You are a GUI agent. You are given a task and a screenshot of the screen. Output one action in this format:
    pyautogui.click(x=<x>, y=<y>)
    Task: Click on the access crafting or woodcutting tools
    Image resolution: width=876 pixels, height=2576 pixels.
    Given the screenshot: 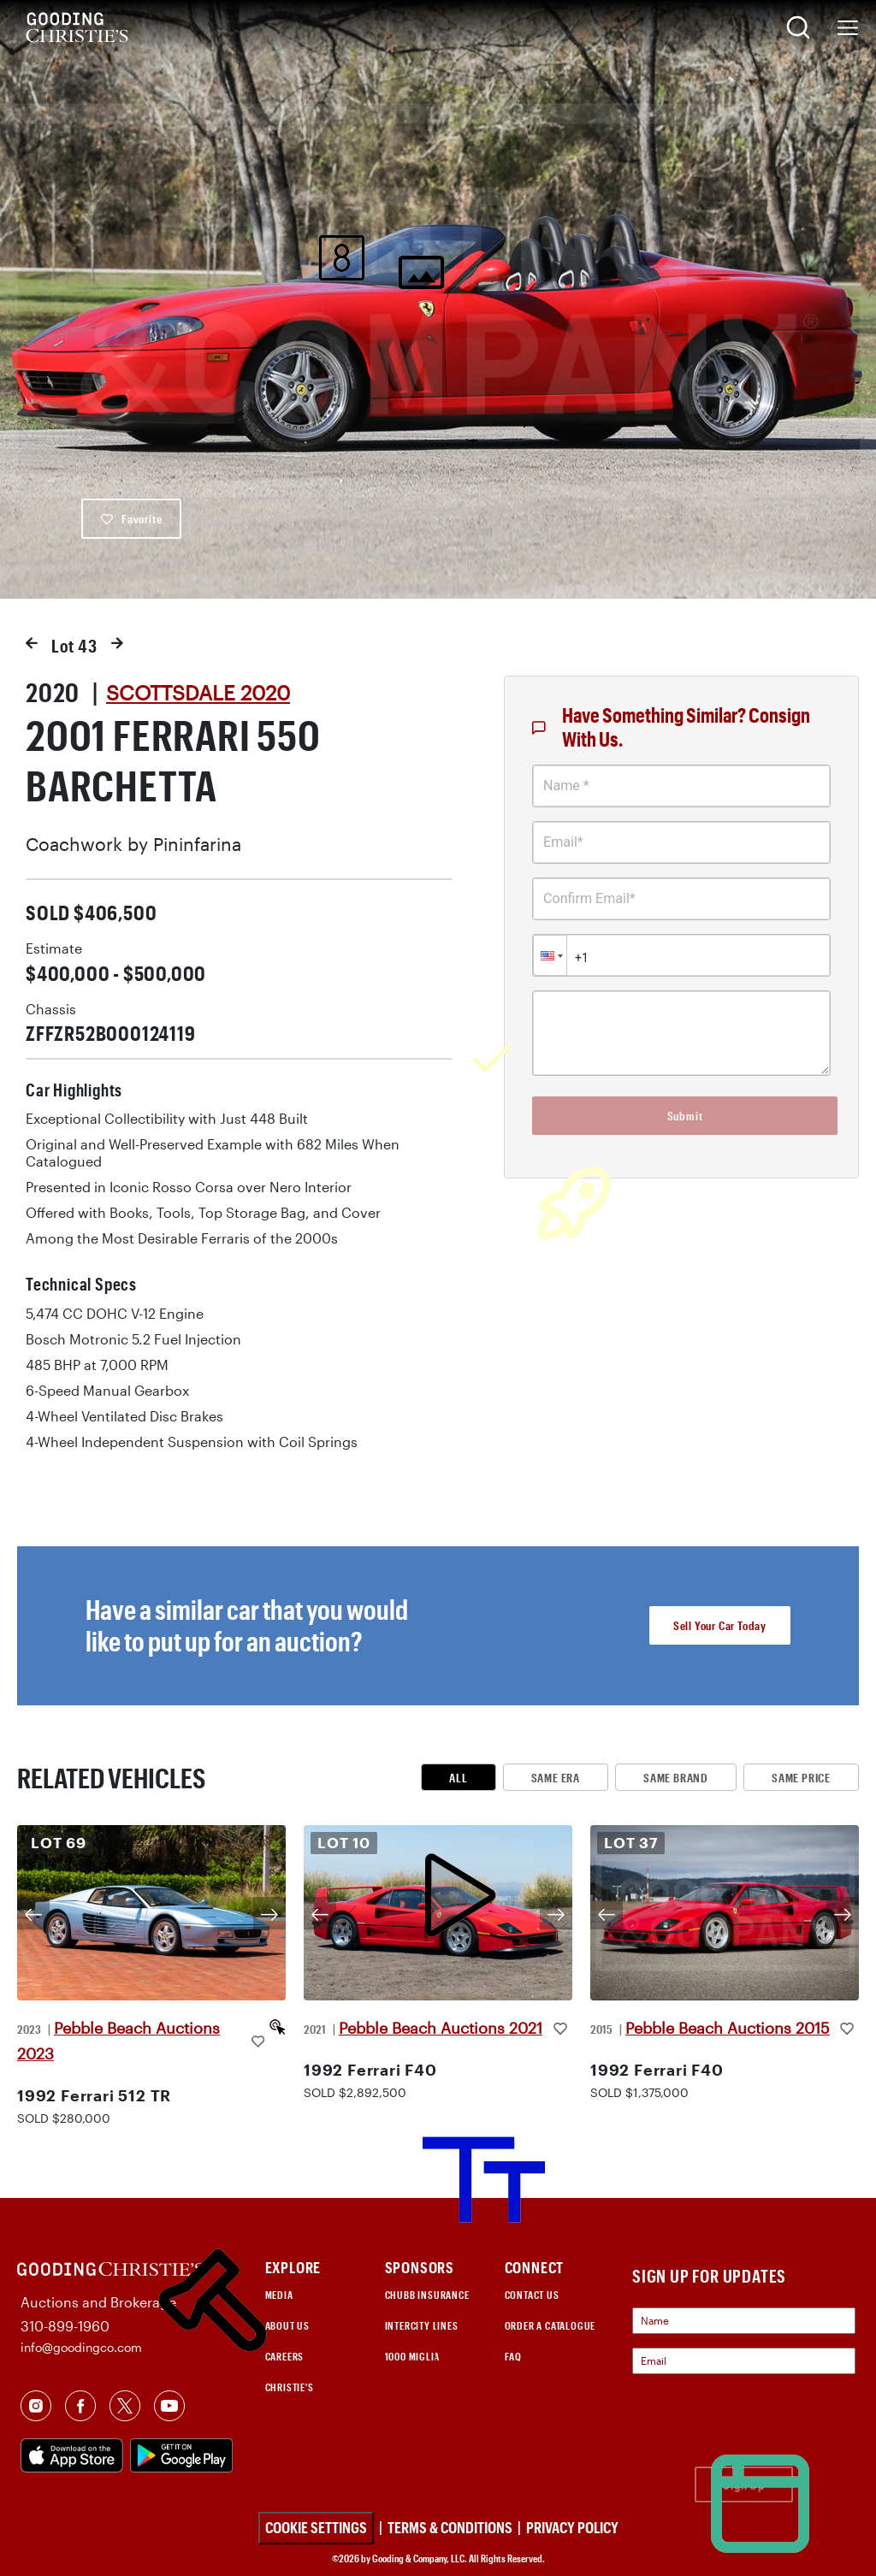 What is the action you would take?
    pyautogui.click(x=212, y=2302)
    